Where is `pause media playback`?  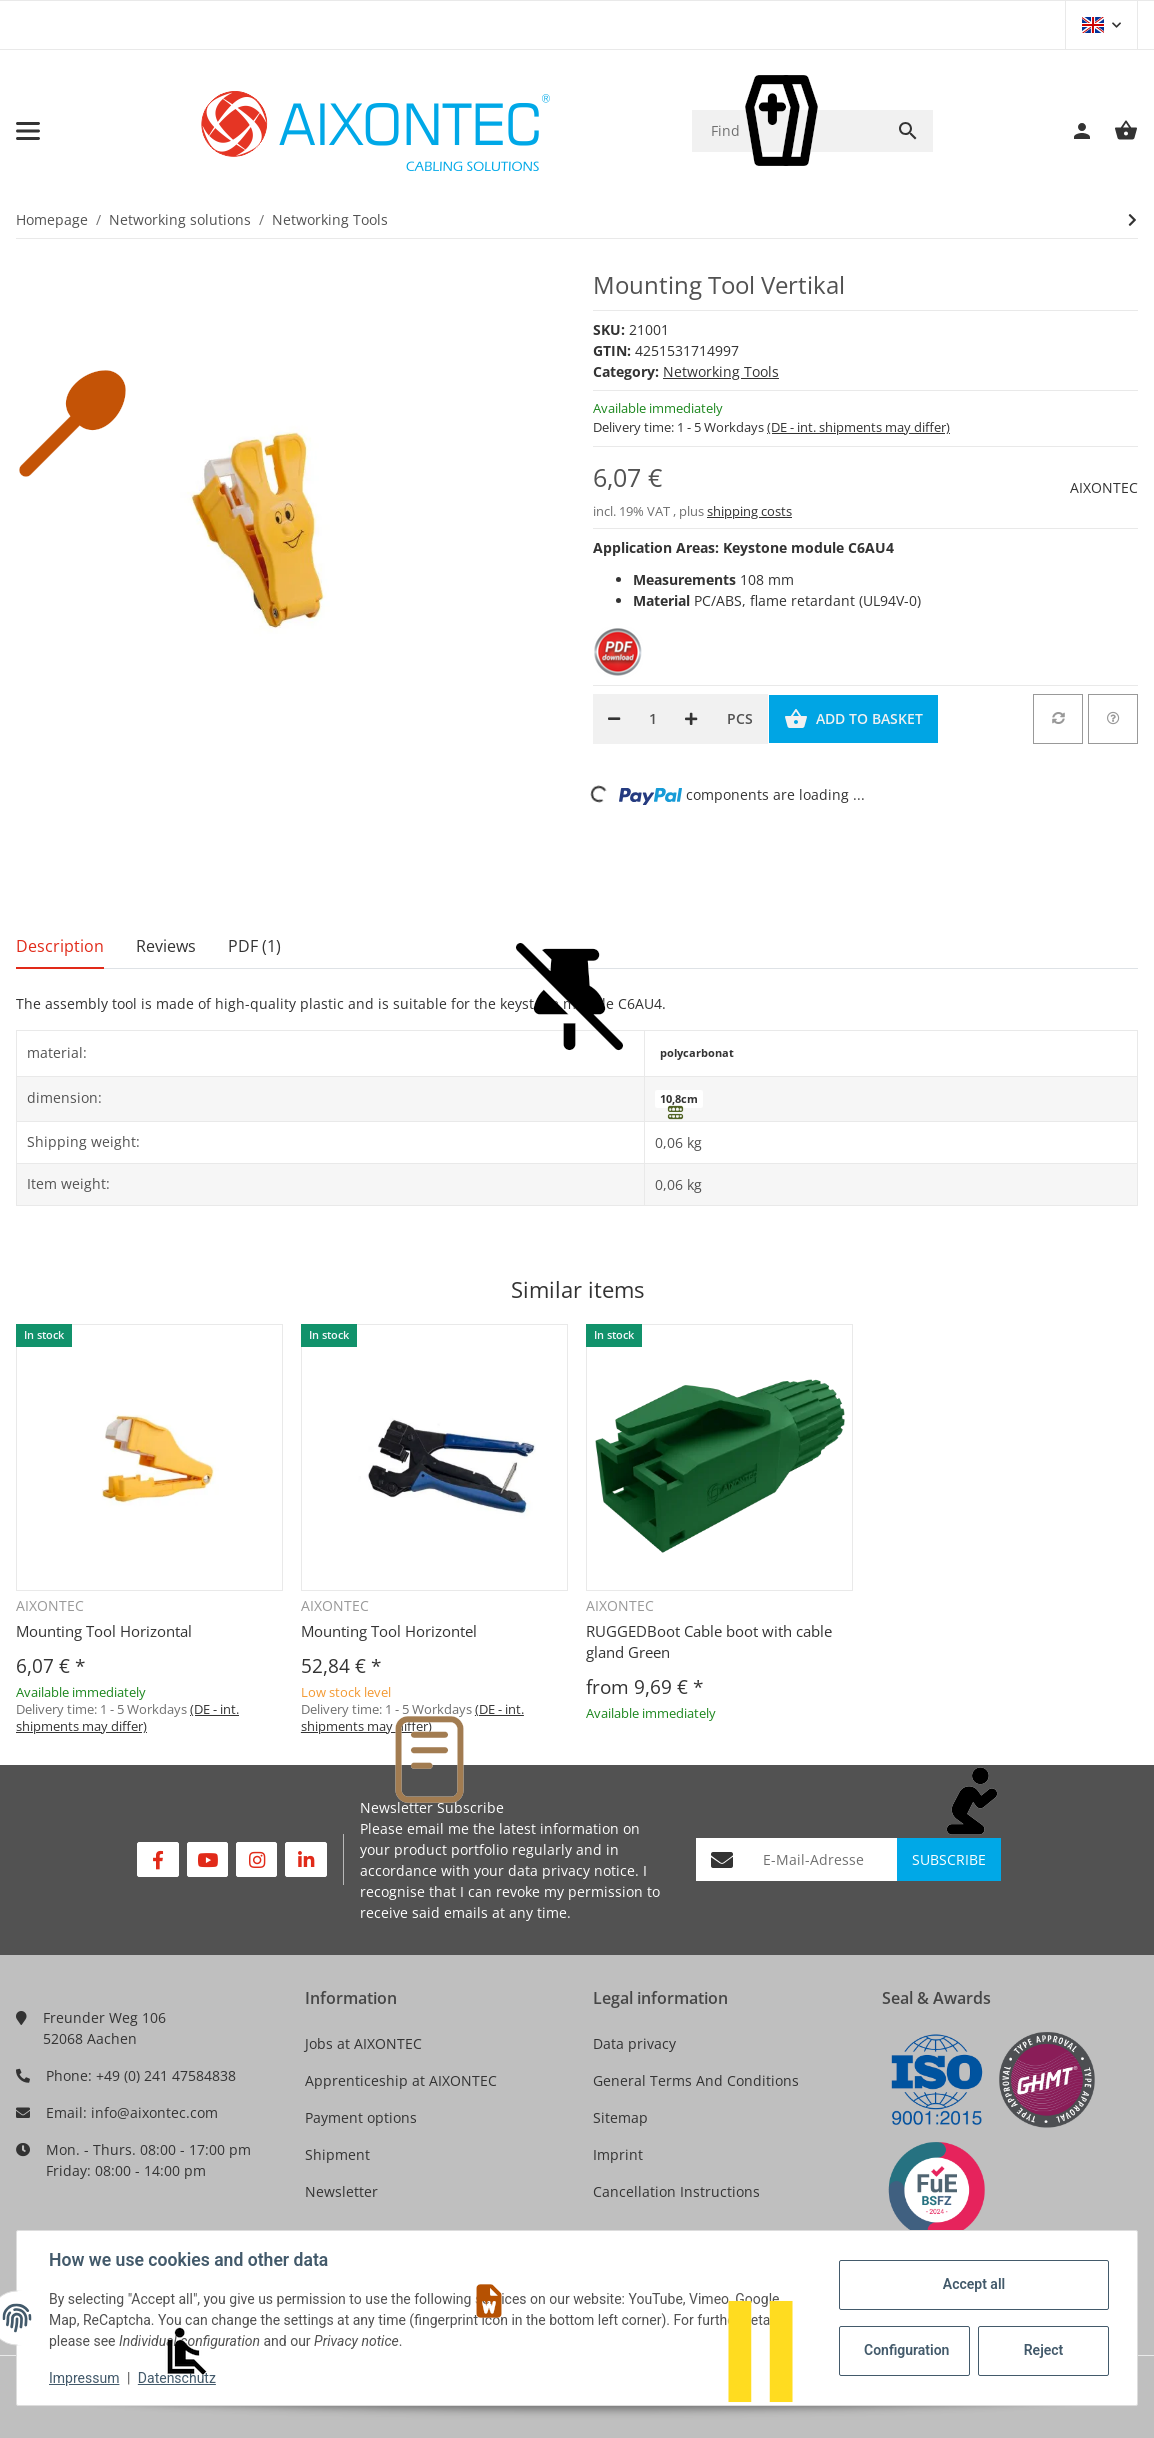 pause media playback is located at coordinates (760, 2351).